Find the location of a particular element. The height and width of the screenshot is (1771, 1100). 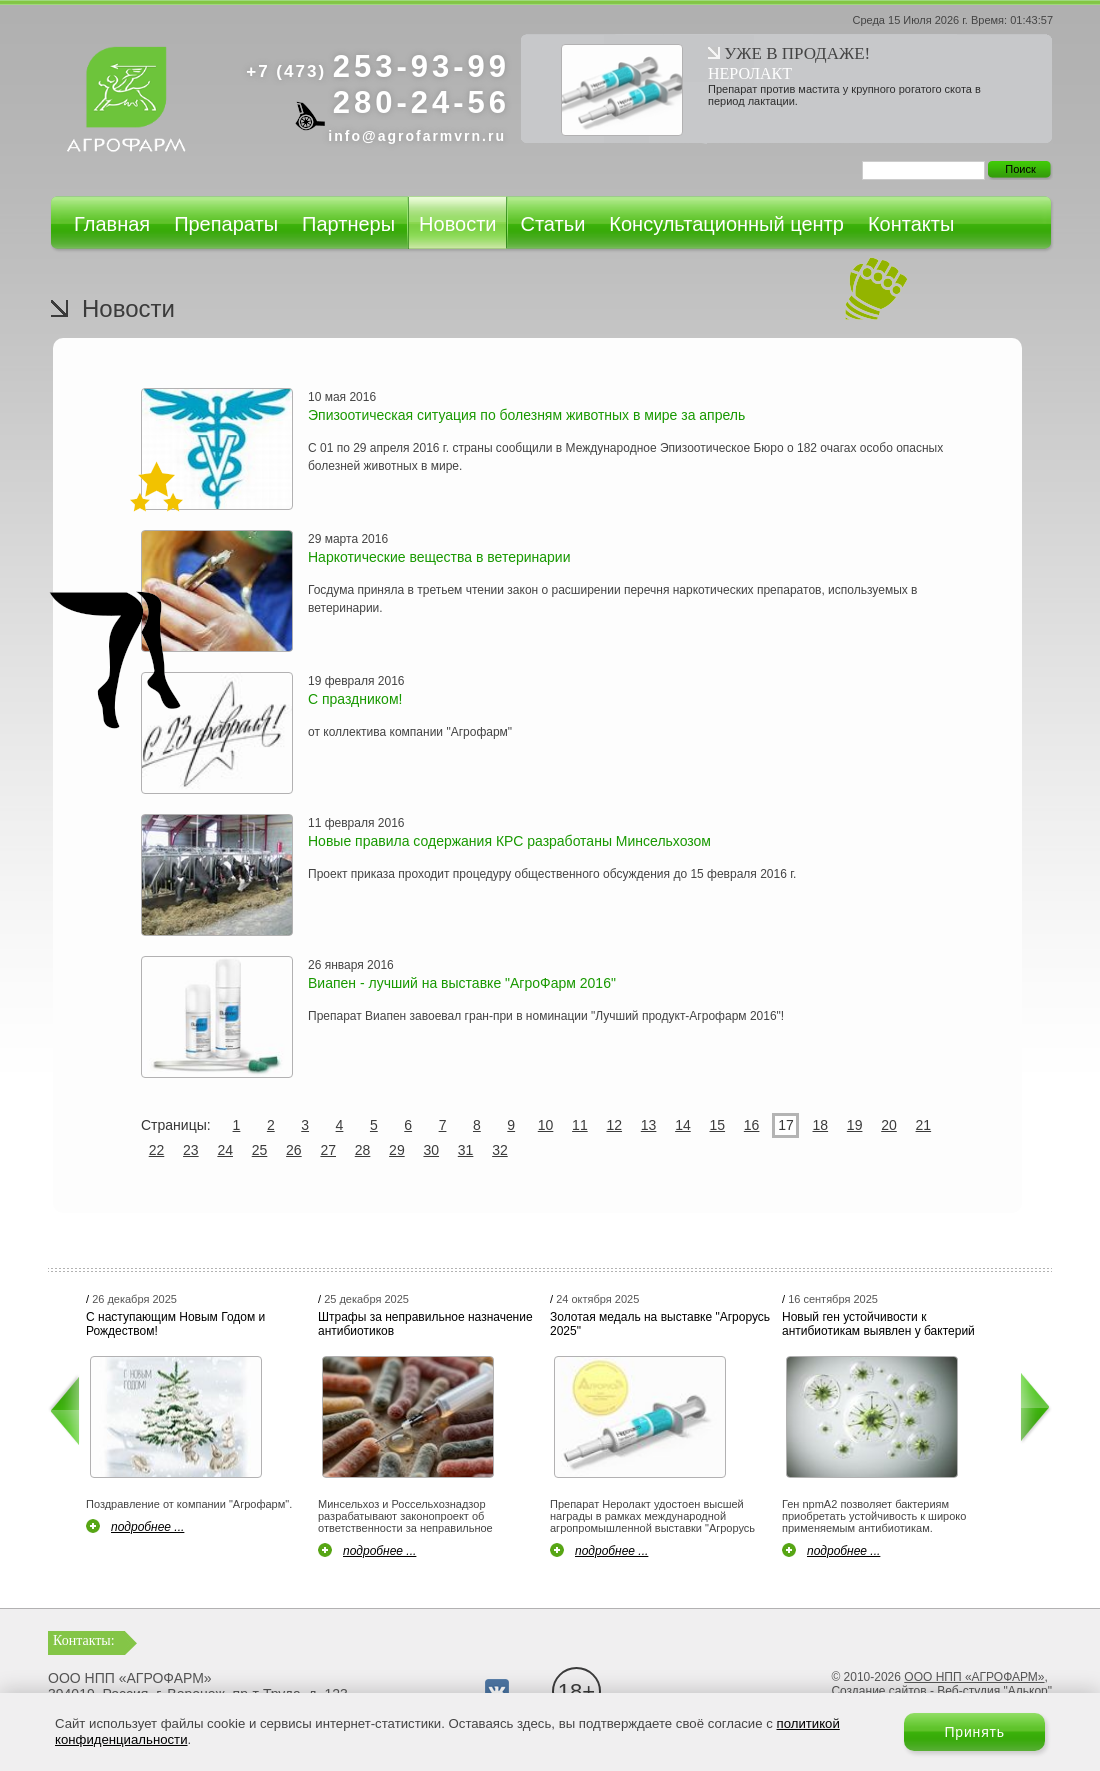

helicopter tail rotor component in a game interface is located at coordinates (310, 116).